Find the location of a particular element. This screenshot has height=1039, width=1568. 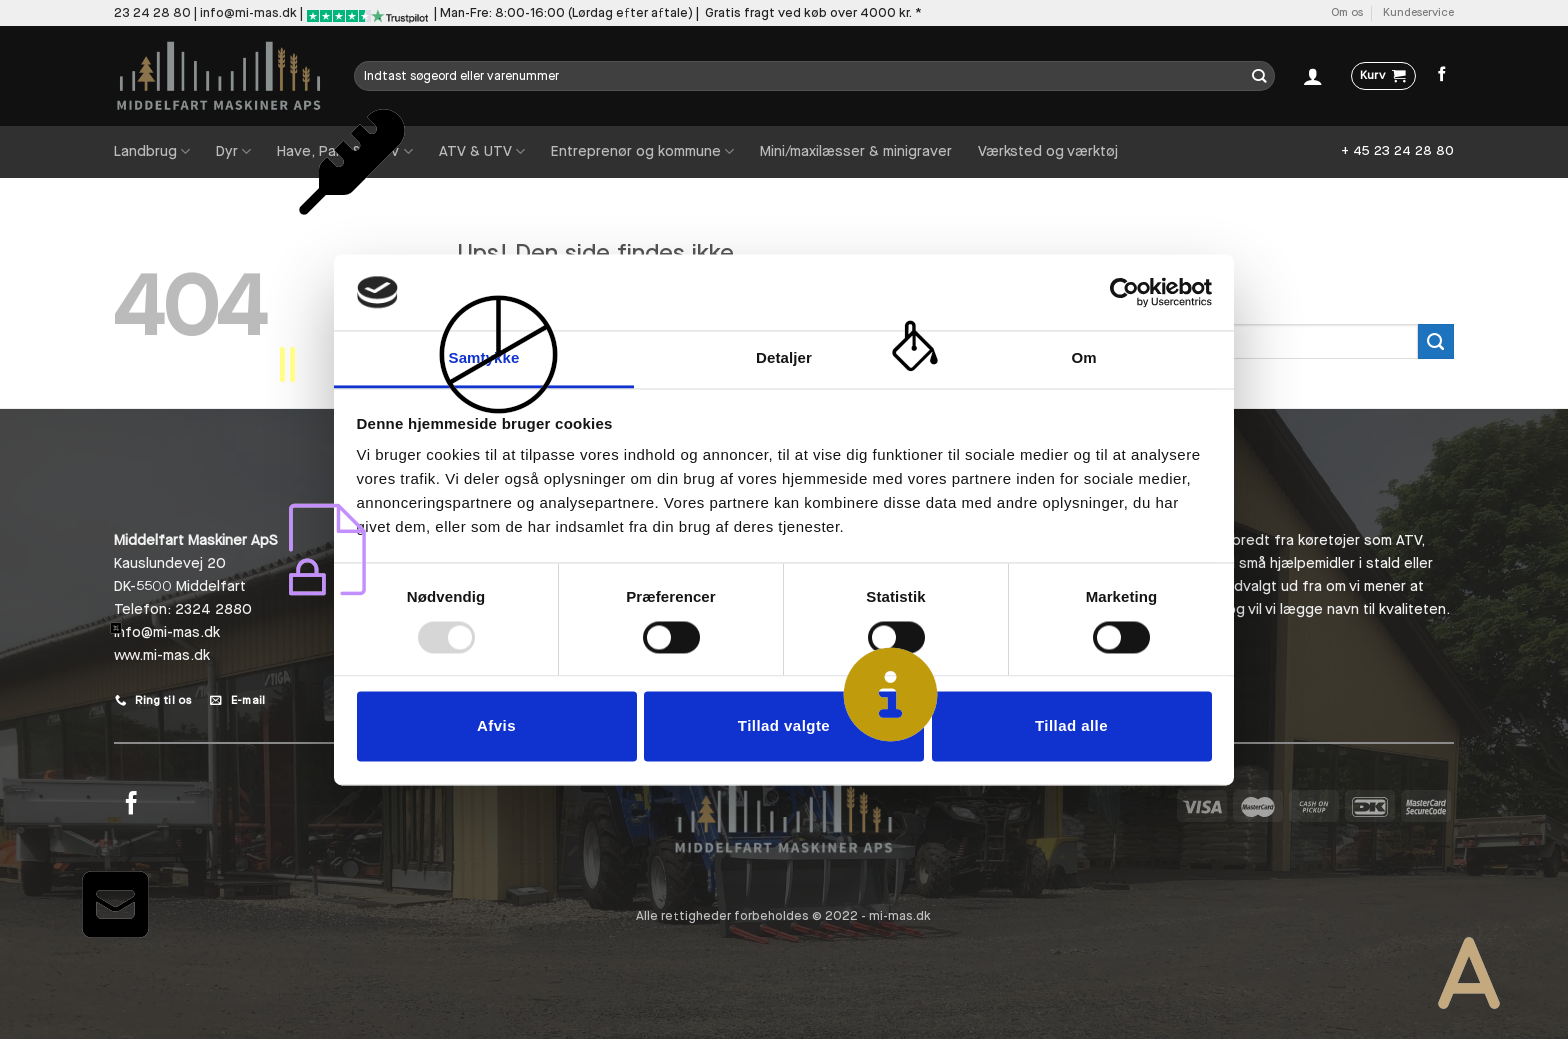

open your email inbox is located at coordinates (115, 904).